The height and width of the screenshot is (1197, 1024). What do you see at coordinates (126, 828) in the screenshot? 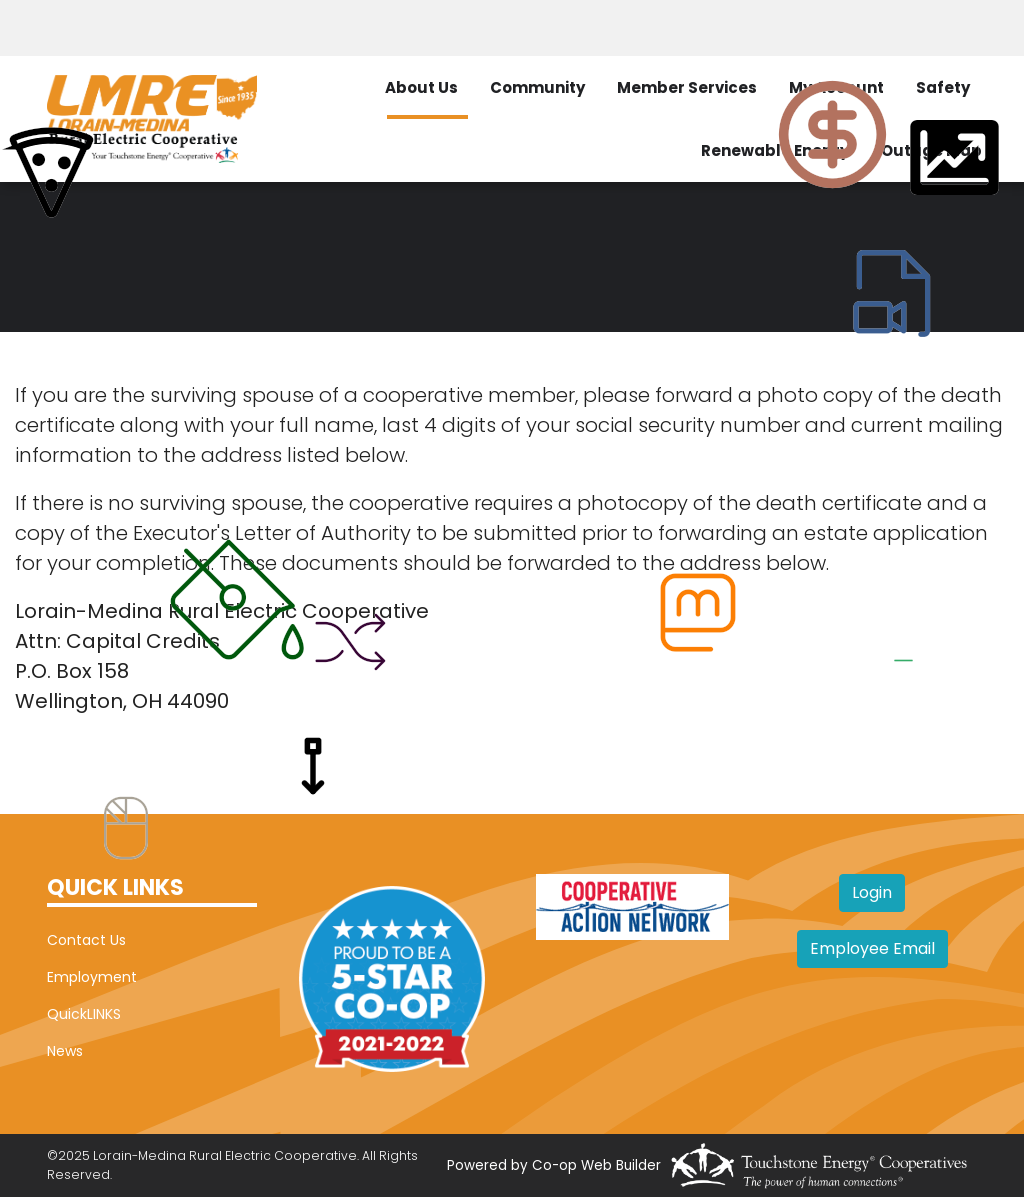
I see `indicates left mouse button click action` at bounding box center [126, 828].